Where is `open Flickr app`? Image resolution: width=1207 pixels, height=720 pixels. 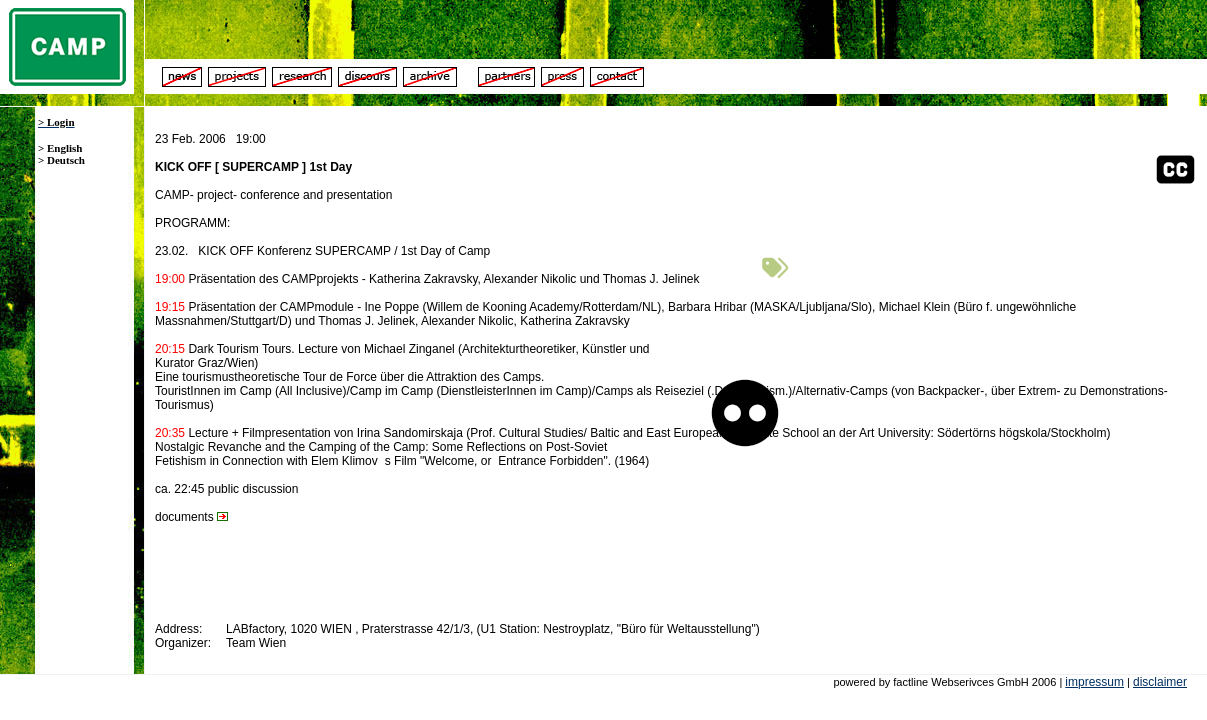
open Flickr app is located at coordinates (745, 413).